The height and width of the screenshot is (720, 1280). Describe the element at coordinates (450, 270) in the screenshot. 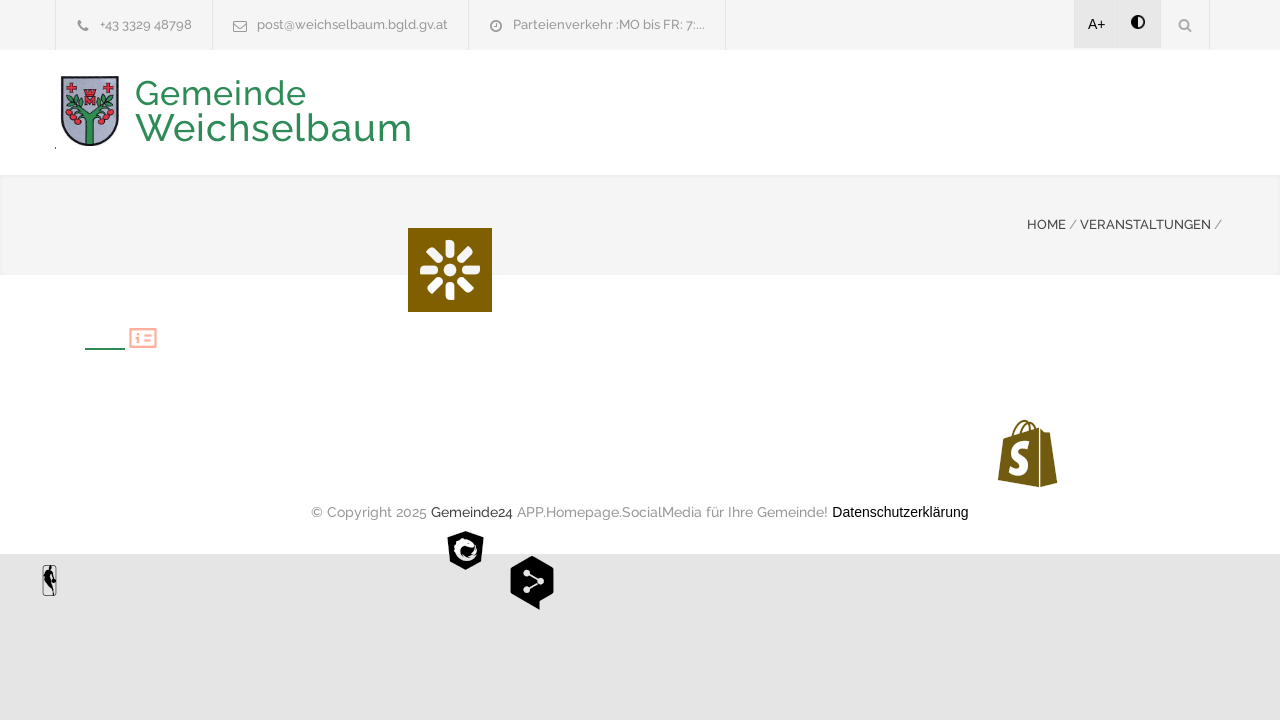

I see `kentico CMS platform logo` at that location.